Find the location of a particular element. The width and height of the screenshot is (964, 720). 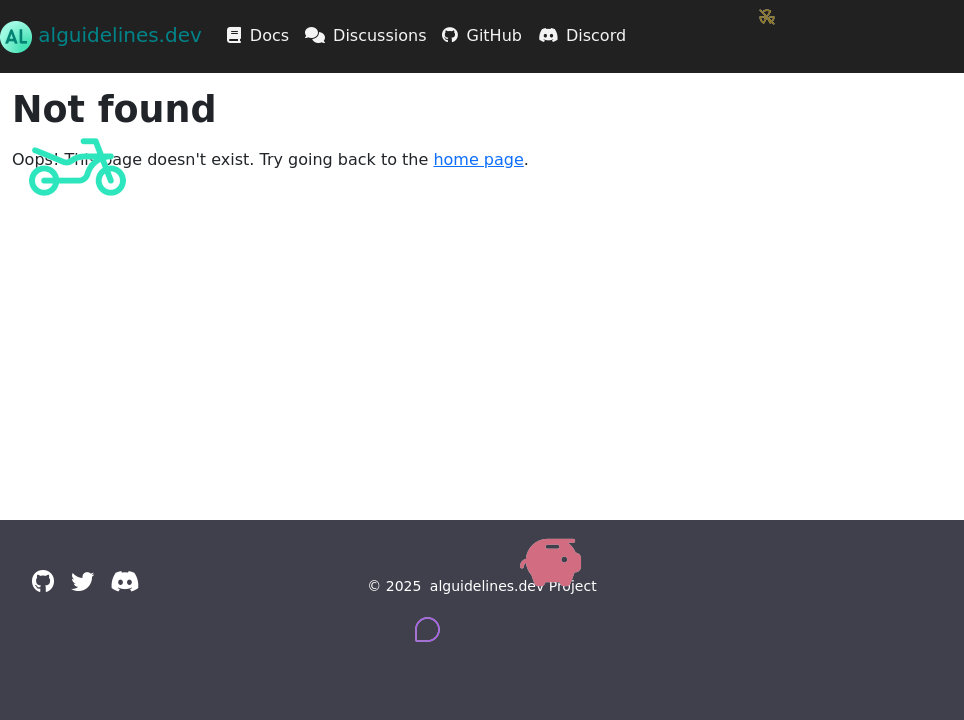

select motorcycle as vehicle type is located at coordinates (77, 168).